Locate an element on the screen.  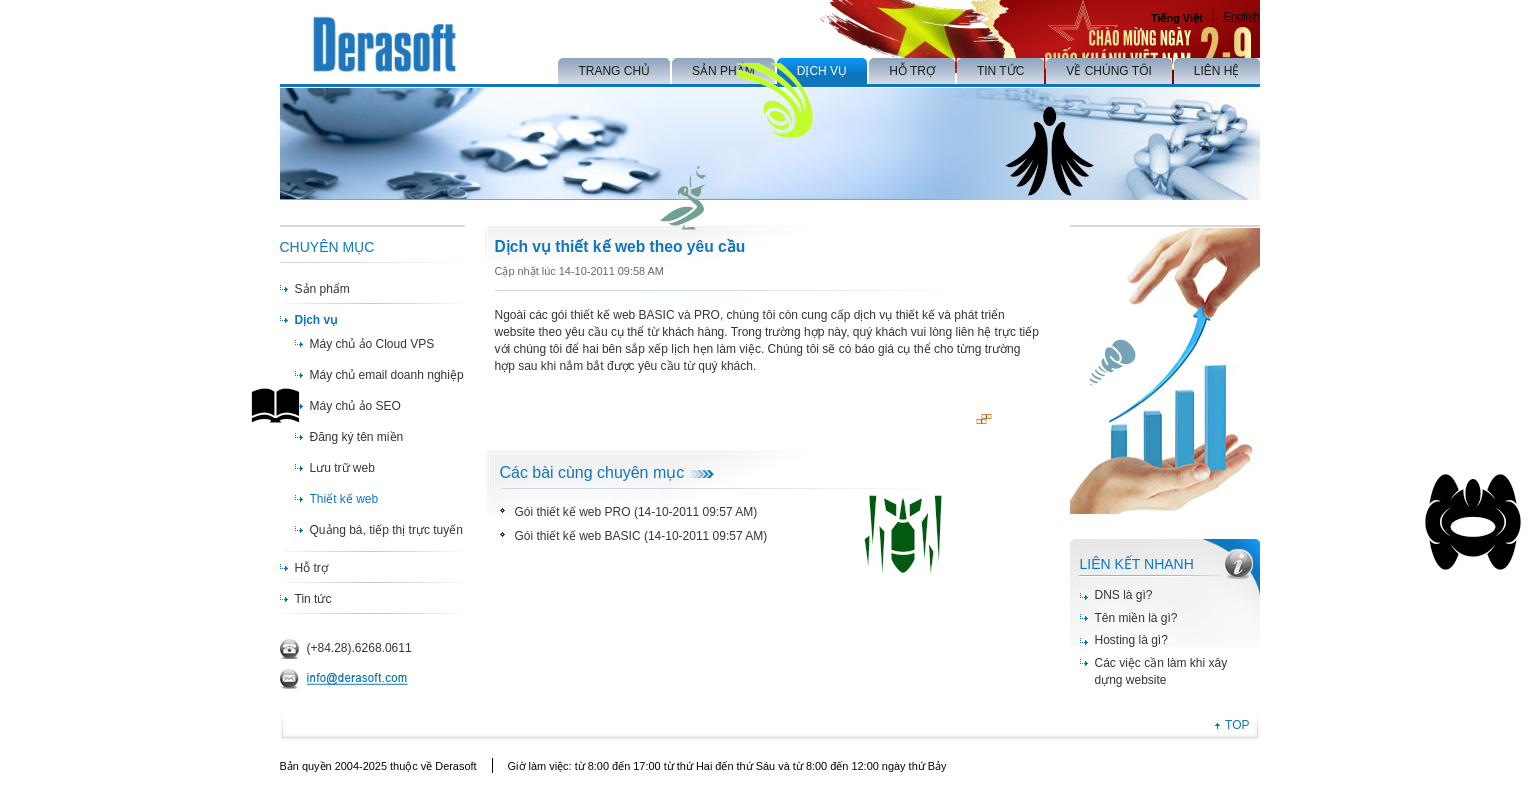
equip a wing cloak or cape item is located at coordinates (1050, 151).